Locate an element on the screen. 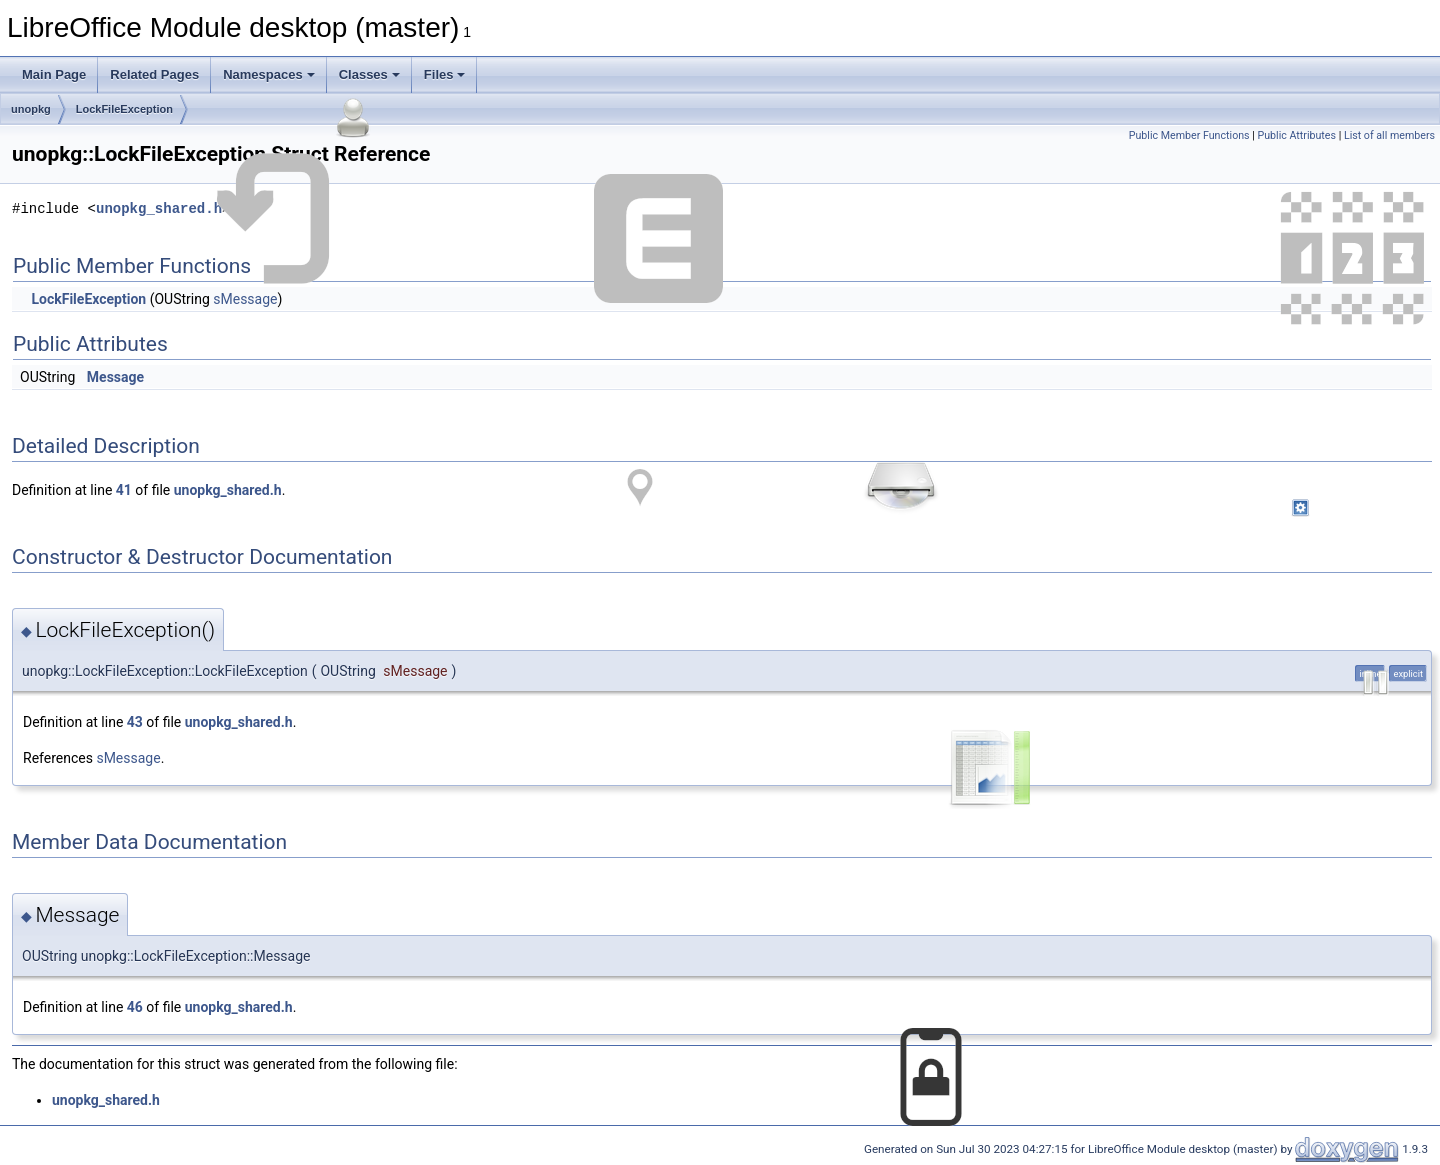  mark or save a location on the map is located at coordinates (640, 489).